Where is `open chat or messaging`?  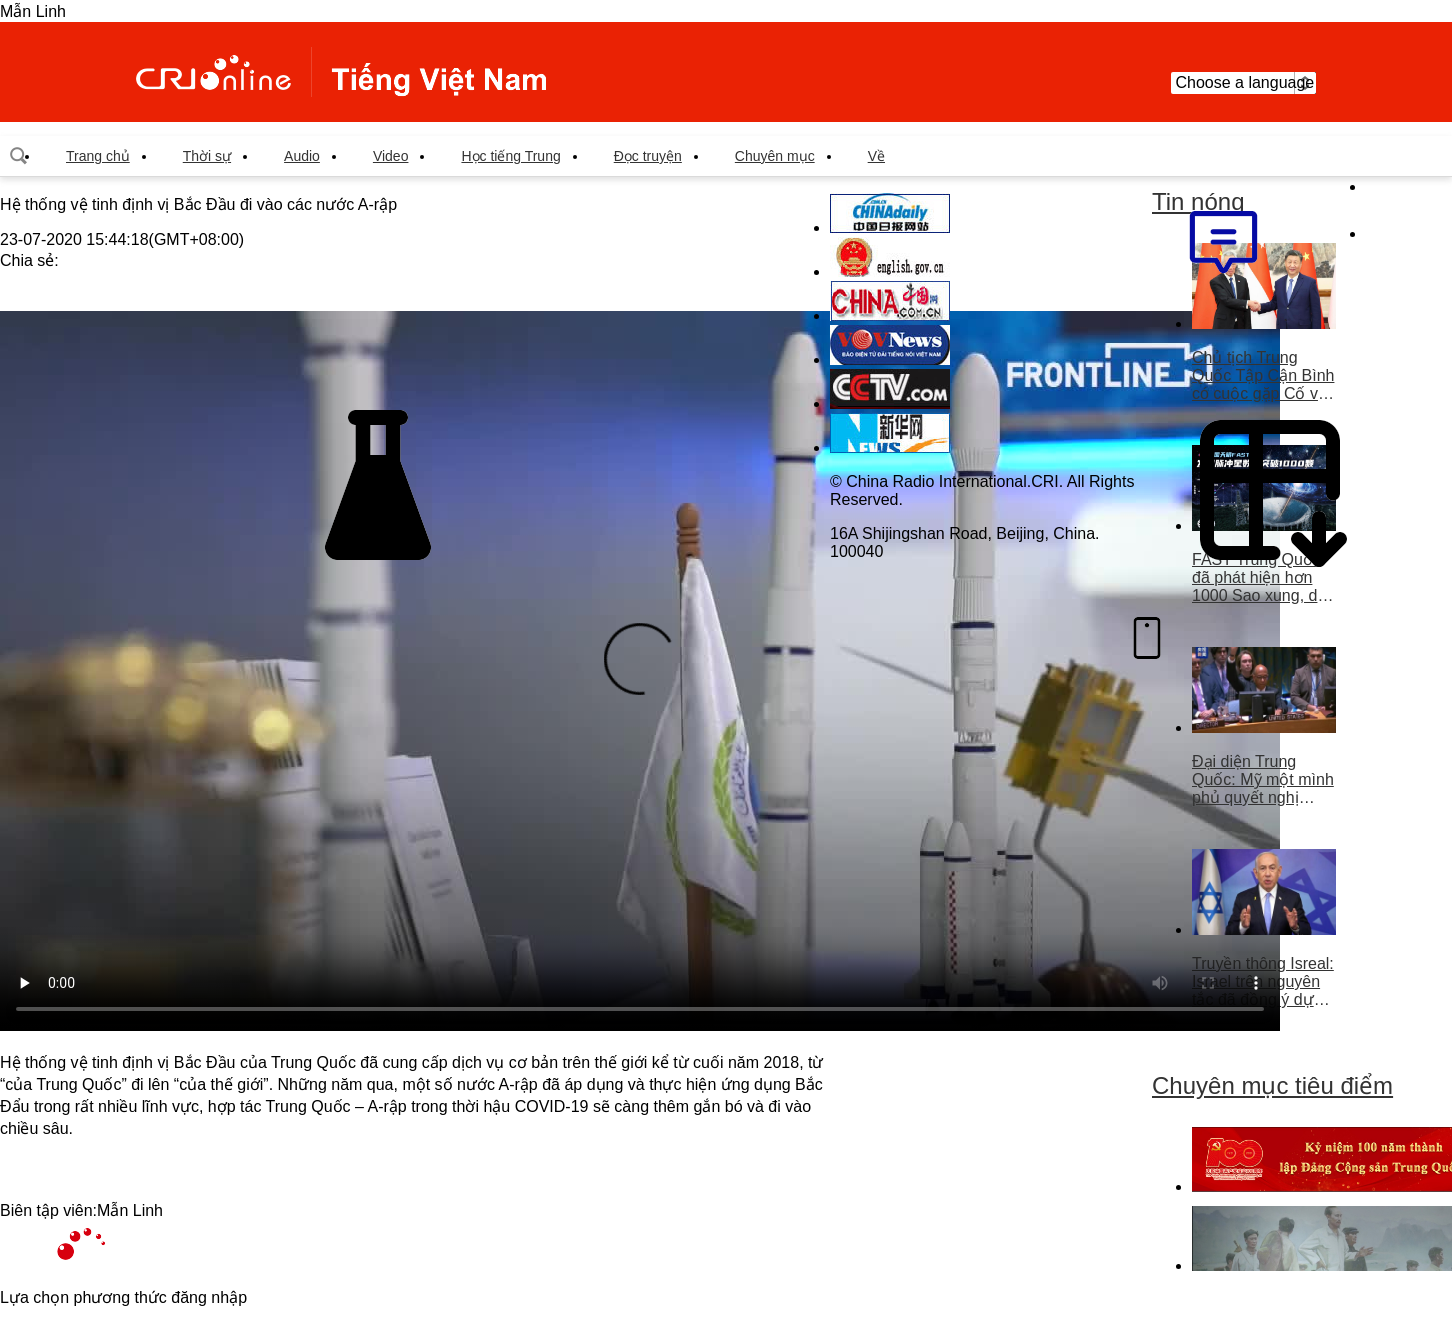
open chat or messaging is located at coordinates (1223, 239).